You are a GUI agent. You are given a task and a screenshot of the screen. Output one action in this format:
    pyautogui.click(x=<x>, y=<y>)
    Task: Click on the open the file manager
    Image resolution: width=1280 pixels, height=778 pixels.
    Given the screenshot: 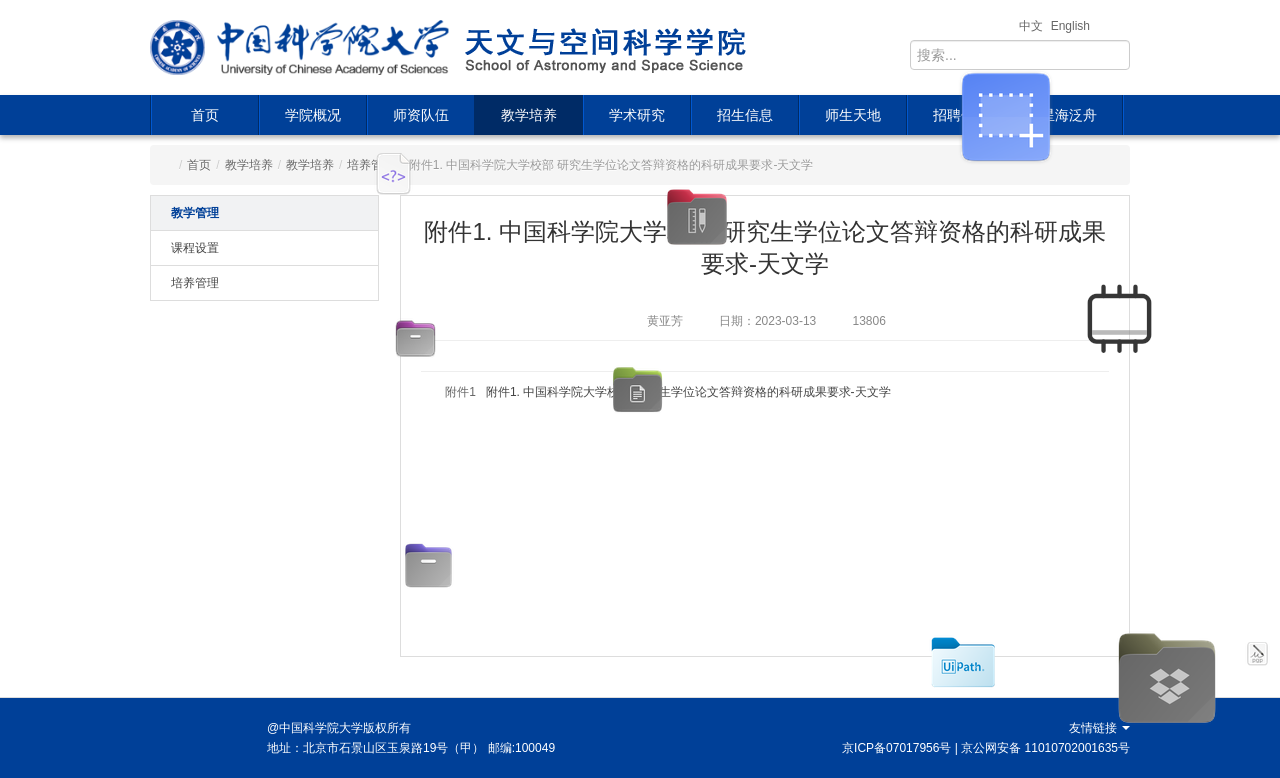 What is the action you would take?
    pyautogui.click(x=415, y=338)
    